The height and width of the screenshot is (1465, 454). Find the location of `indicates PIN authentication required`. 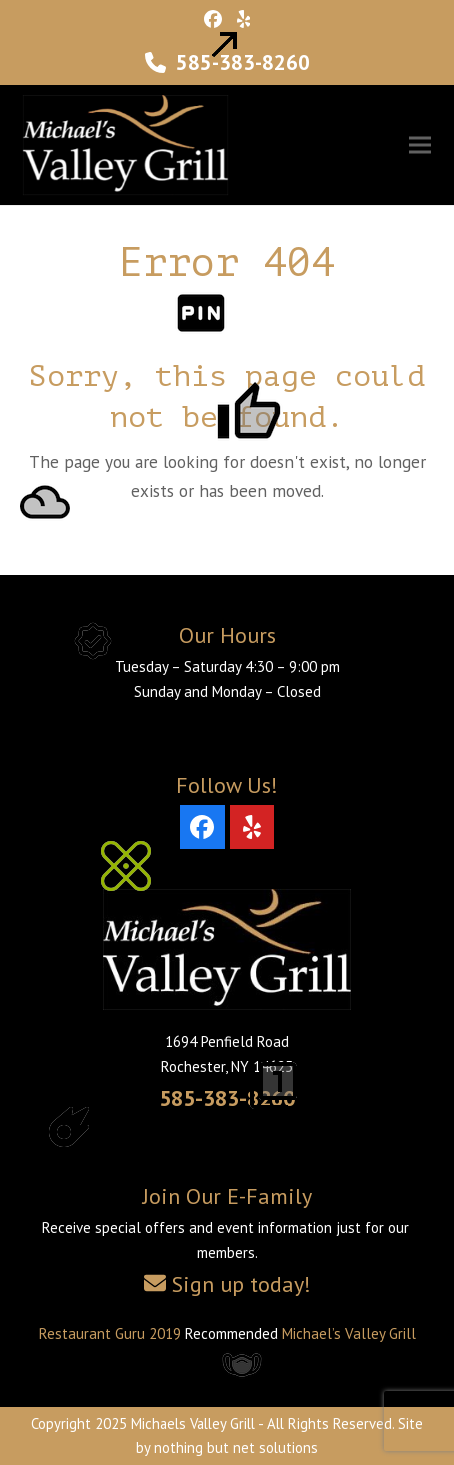

indicates PIN authentication required is located at coordinates (201, 313).